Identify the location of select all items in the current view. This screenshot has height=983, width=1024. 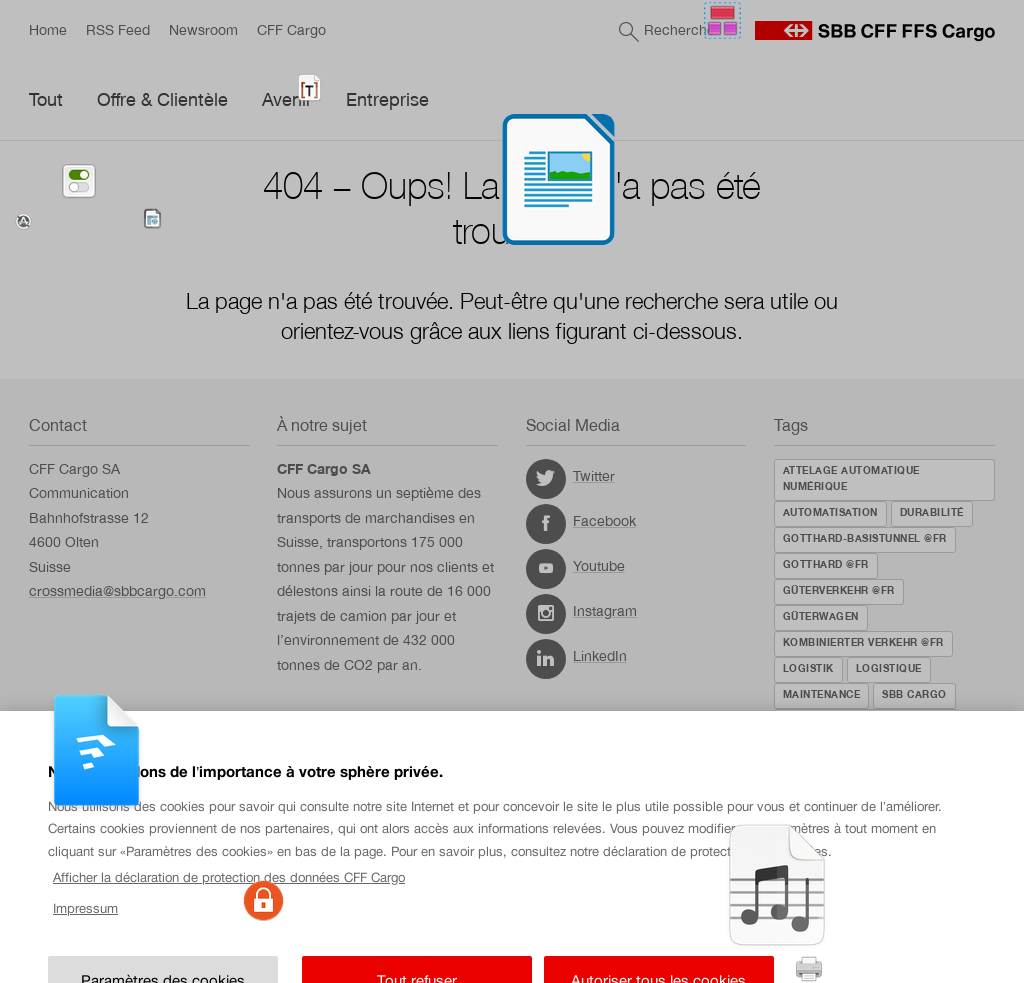
(722, 20).